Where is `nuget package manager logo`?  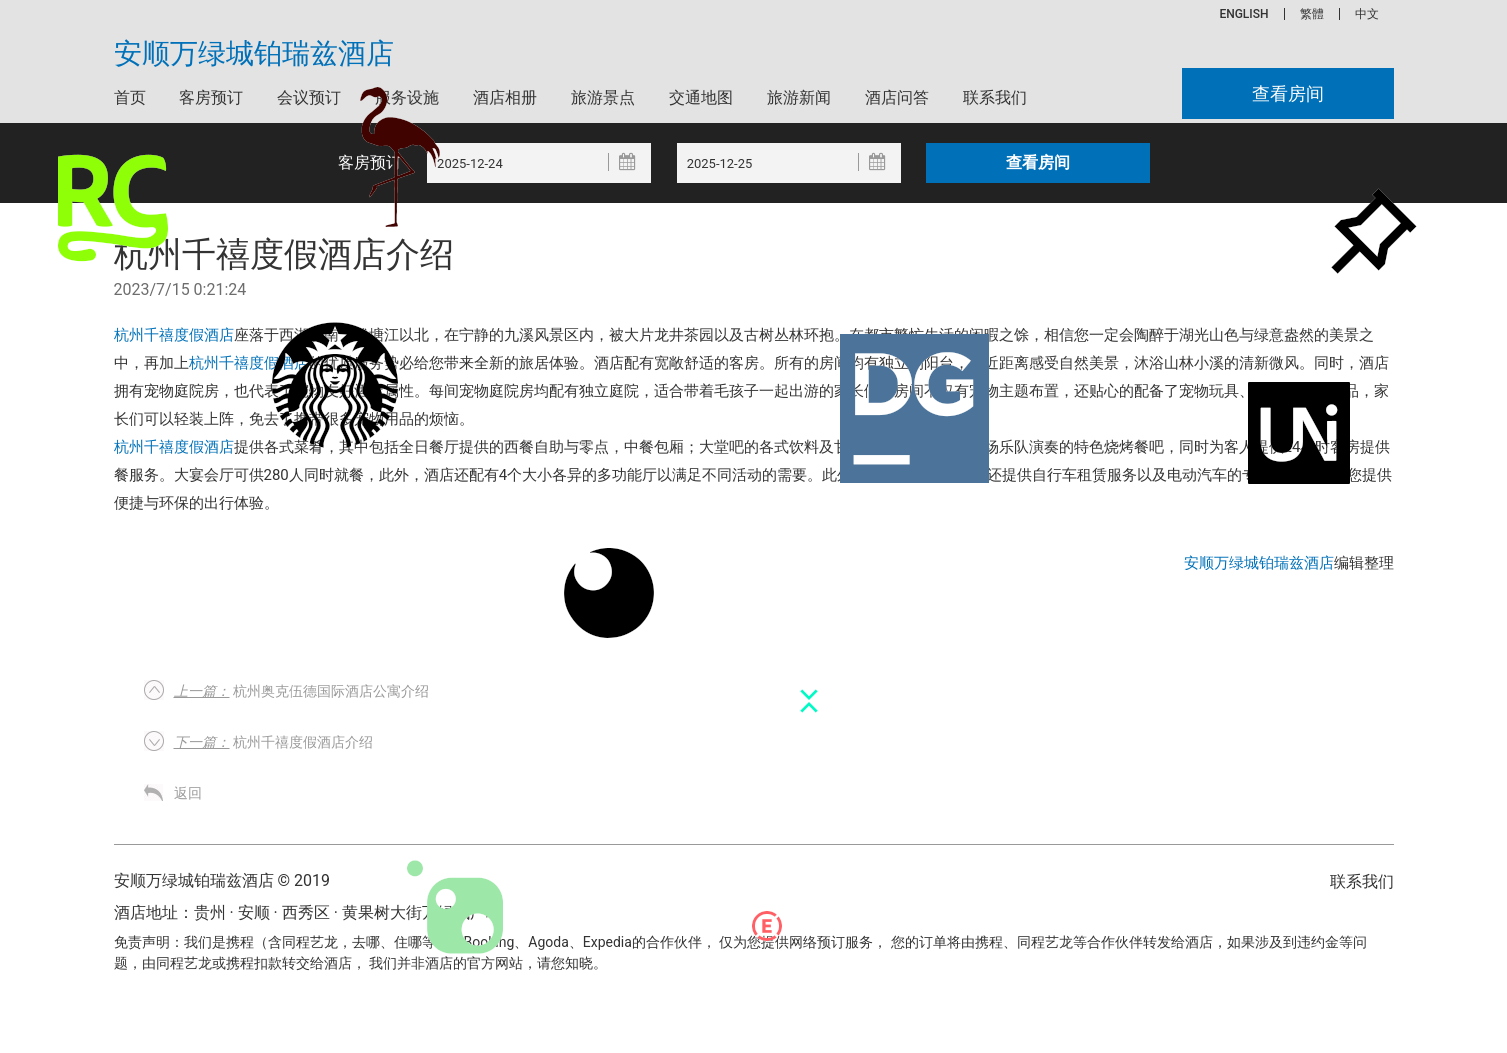
nuget package manager logo is located at coordinates (455, 907).